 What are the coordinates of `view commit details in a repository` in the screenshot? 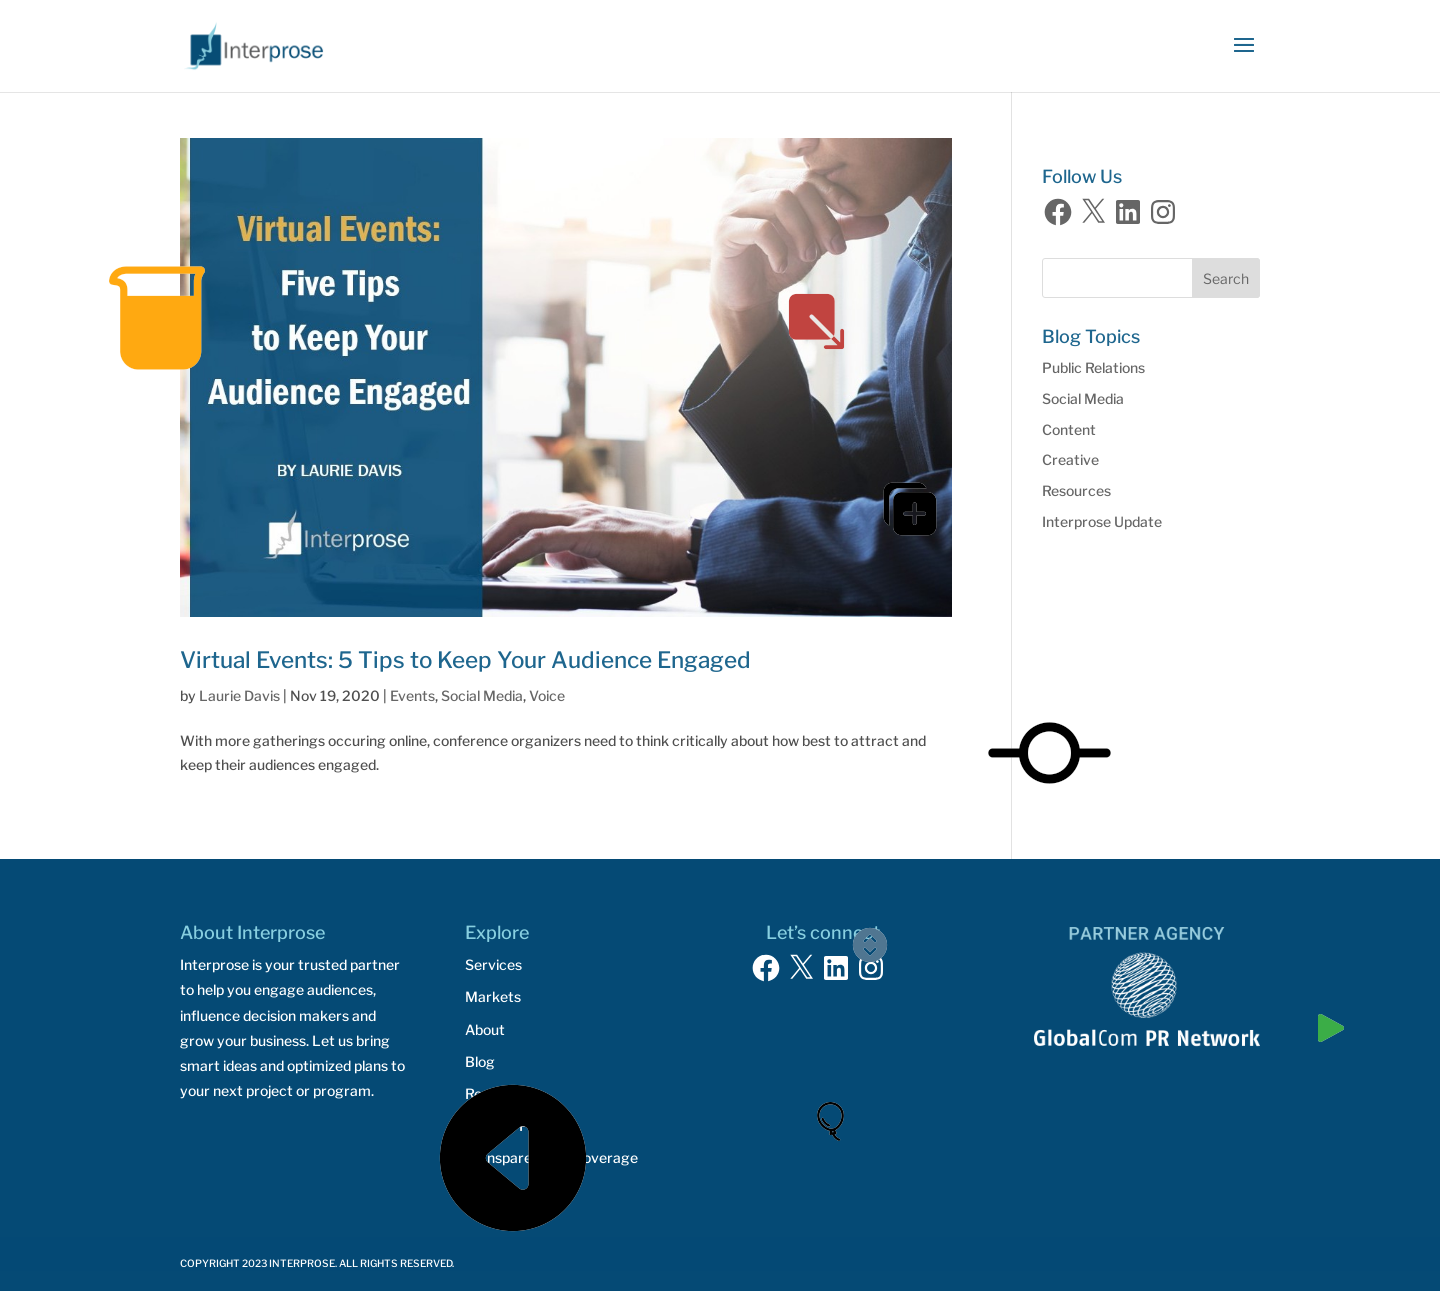 It's located at (1049, 754).